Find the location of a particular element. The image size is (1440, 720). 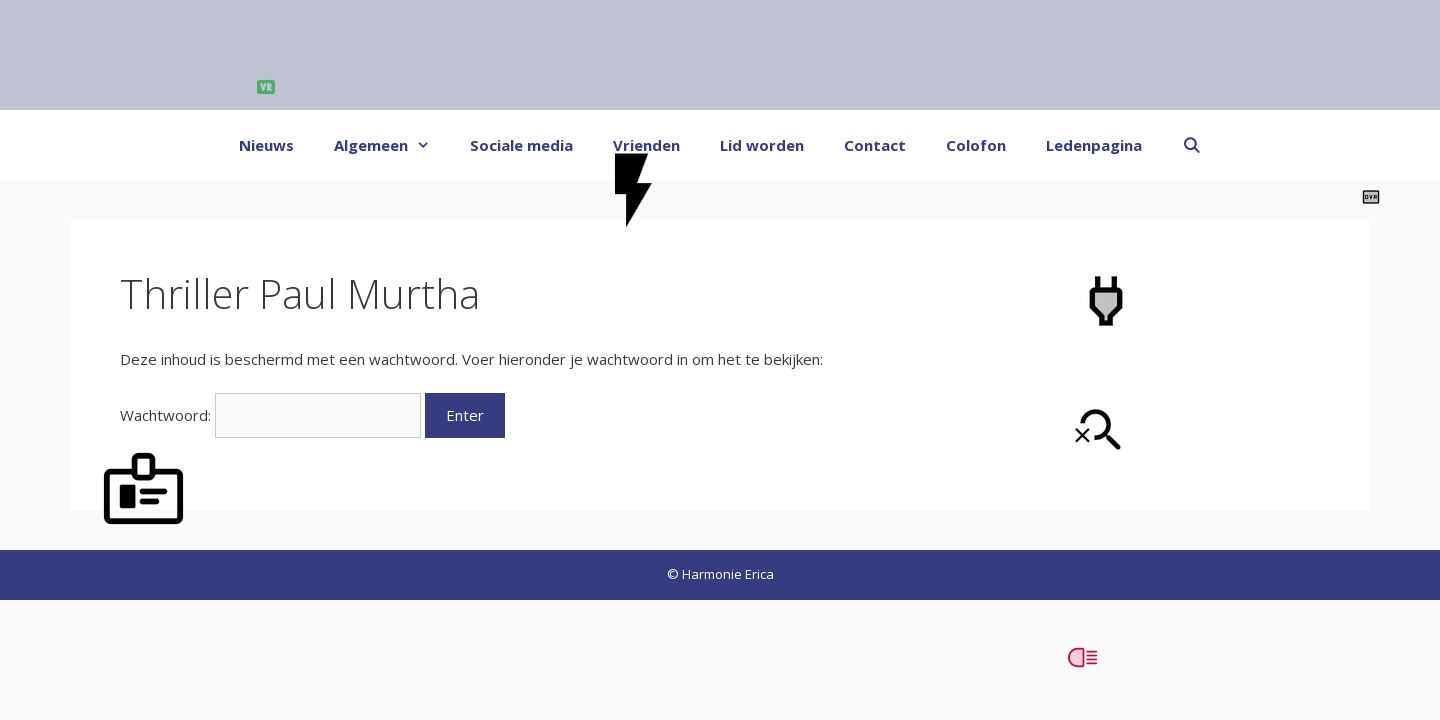

turn on camera flash is located at coordinates (633, 190).